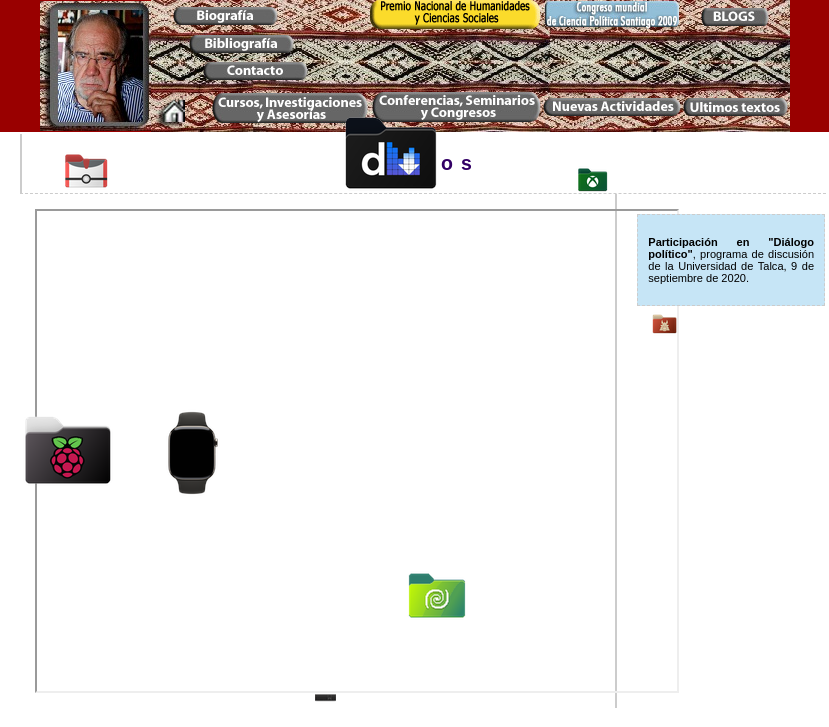  I want to click on indicates extended keyboard connected via bluetooth, so click(325, 697).